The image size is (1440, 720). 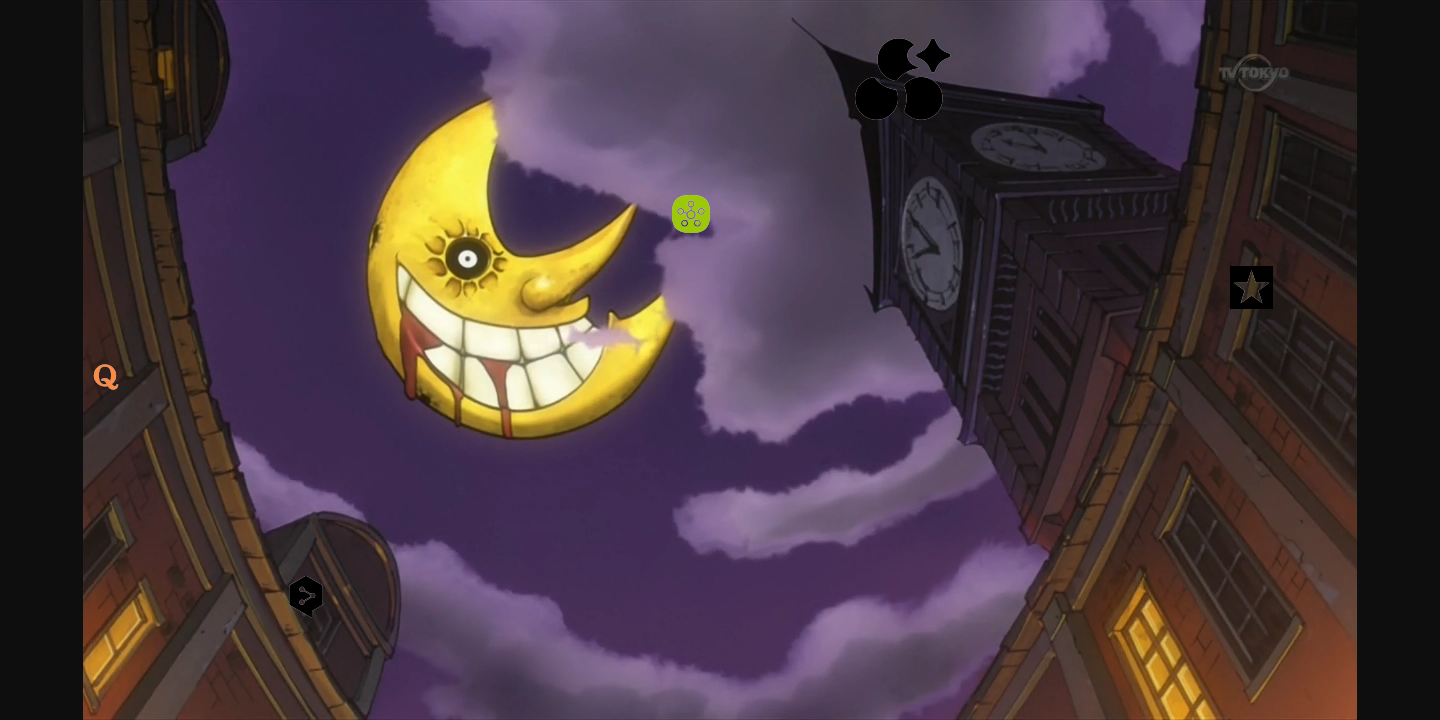 What do you see at coordinates (106, 377) in the screenshot?
I see `open the Quora app` at bounding box center [106, 377].